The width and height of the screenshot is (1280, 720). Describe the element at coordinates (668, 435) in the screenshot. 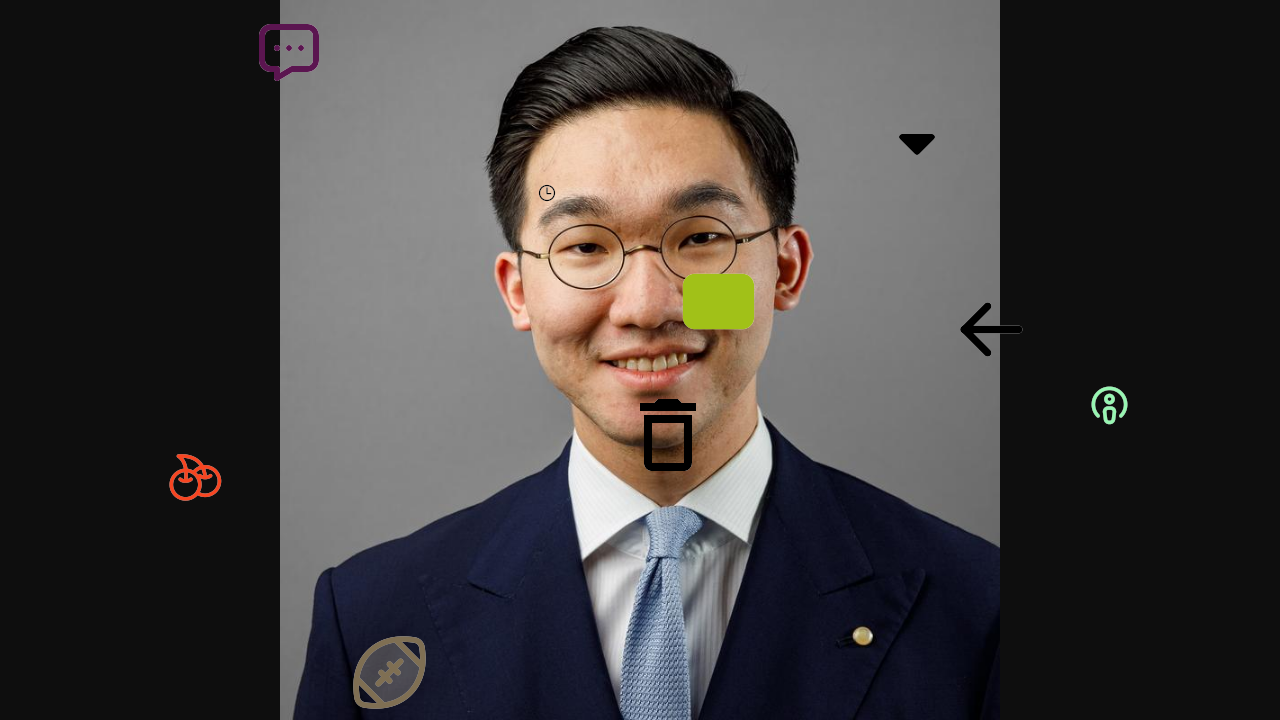

I see `delete selected item` at that location.